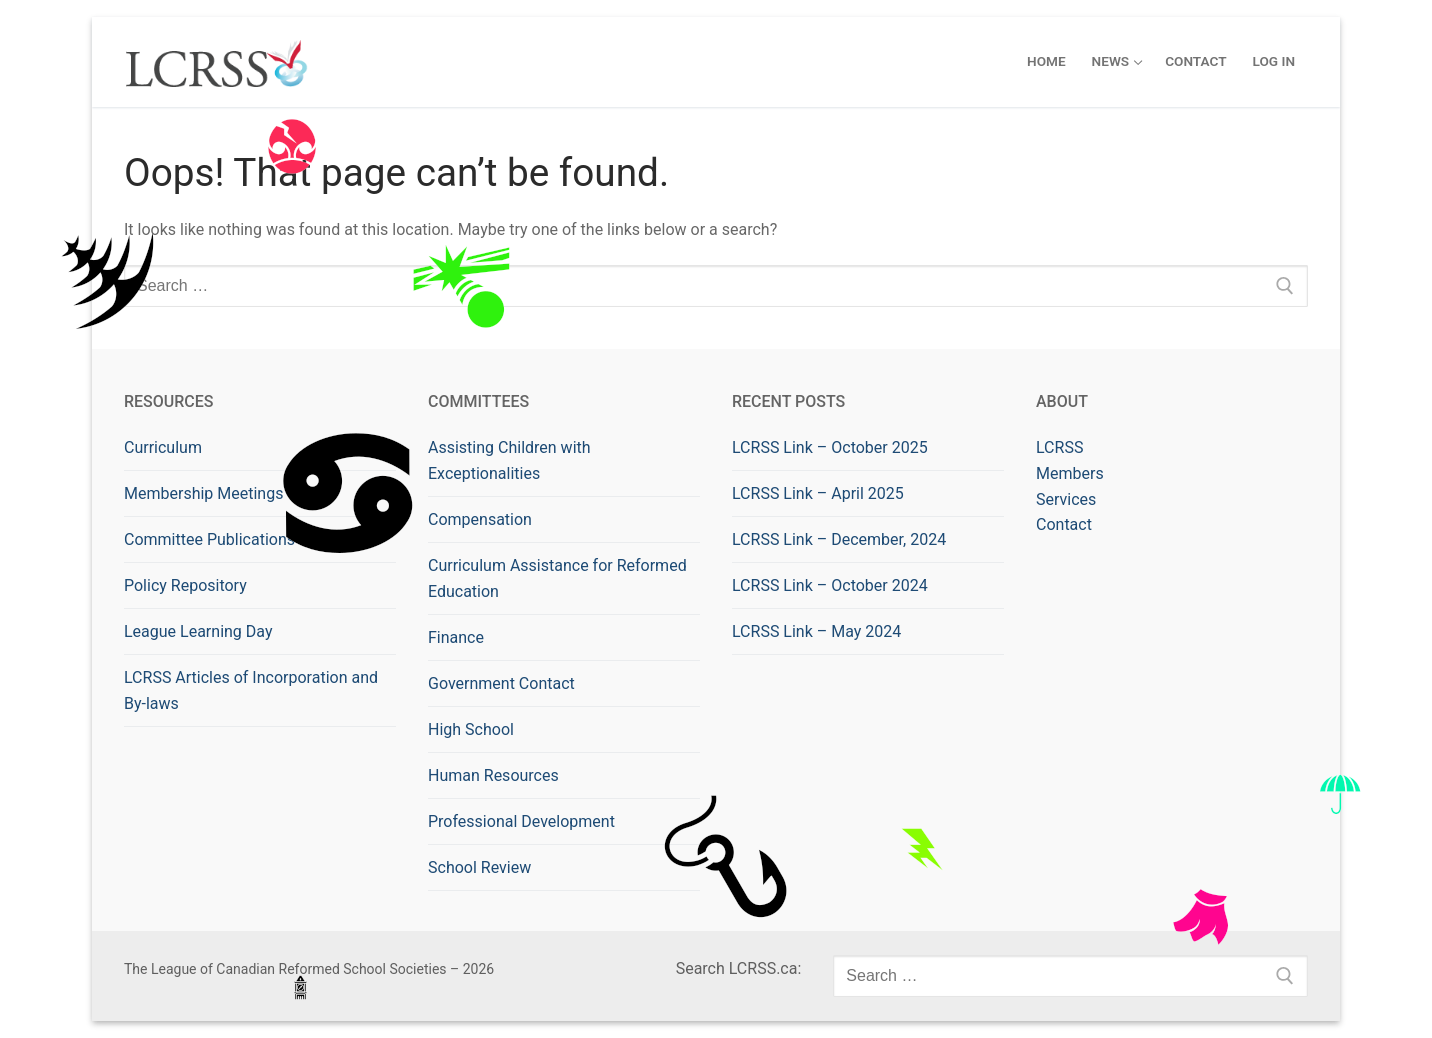 The image size is (1432, 1038). Describe the element at coordinates (300, 987) in the screenshot. I see `view clock tower landmark or building` at that location.